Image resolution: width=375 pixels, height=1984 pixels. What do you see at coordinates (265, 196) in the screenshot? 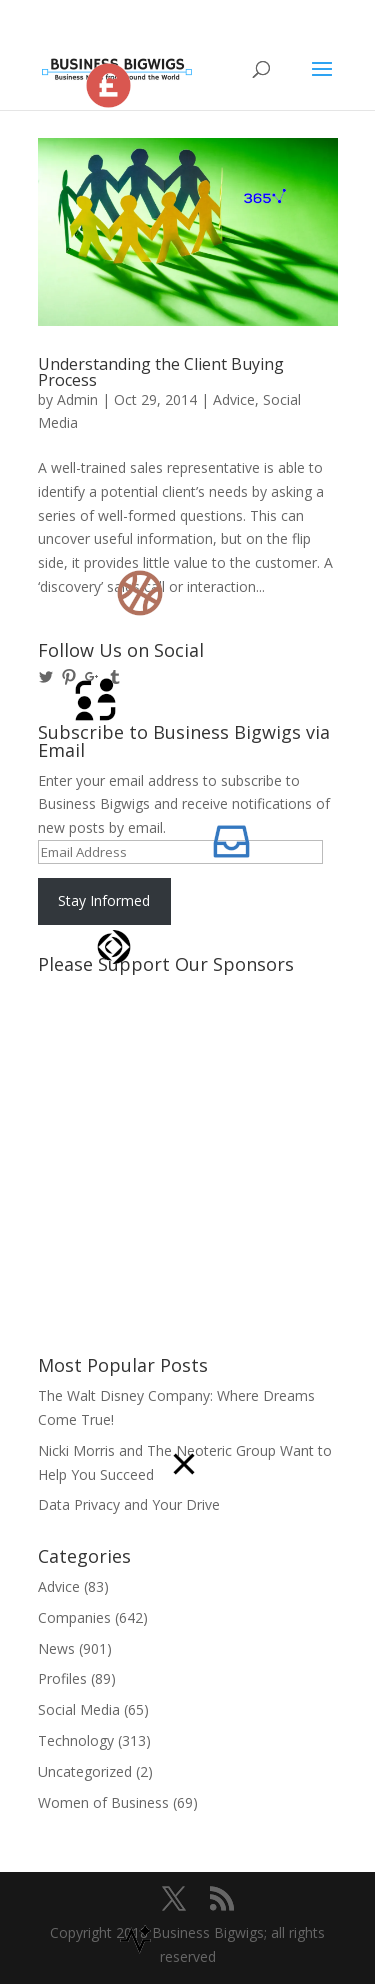
I see `365 data science logo` at bounding box center [265, 196].